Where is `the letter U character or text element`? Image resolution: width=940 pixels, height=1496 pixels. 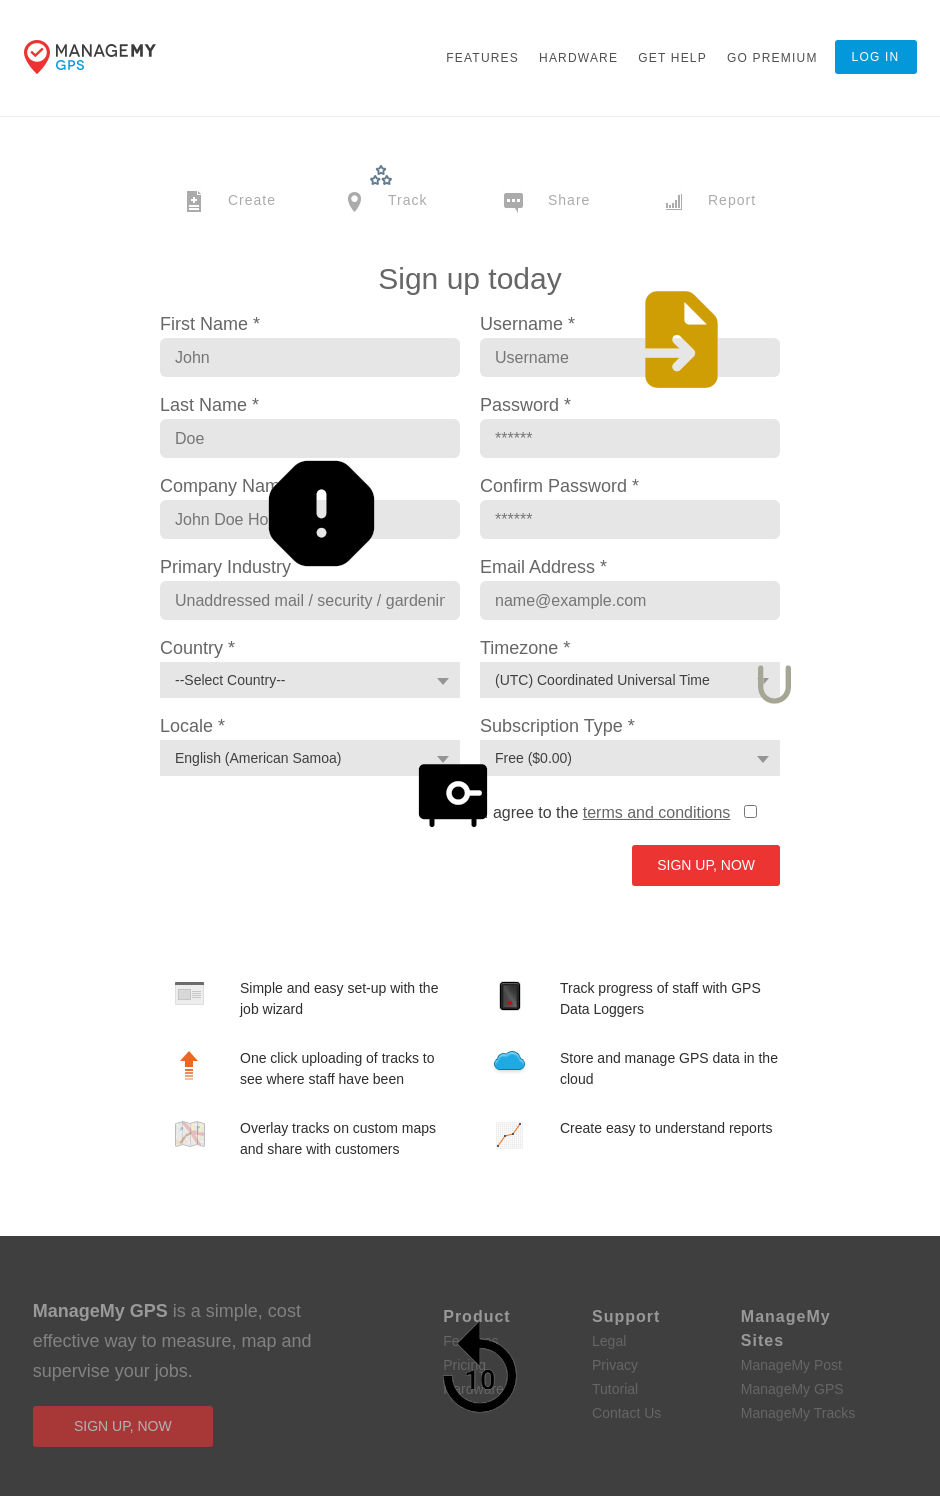 the letter U character or text element is located at coordinates (774, 684).